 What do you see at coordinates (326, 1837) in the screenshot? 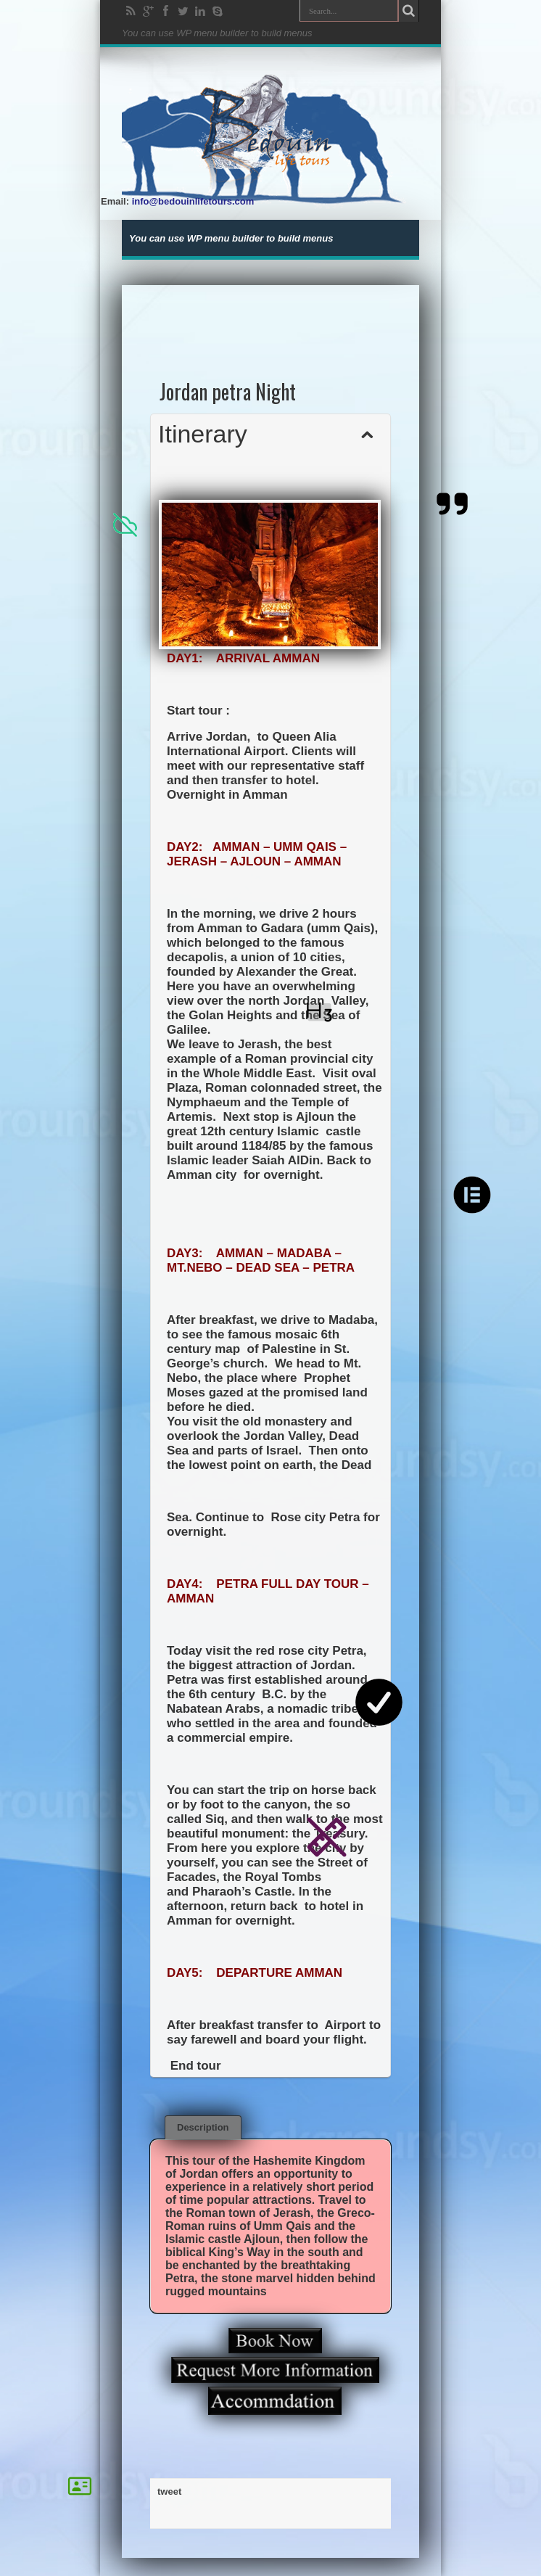
I see `disable measurement tools` at bounding box center [326, 1837].